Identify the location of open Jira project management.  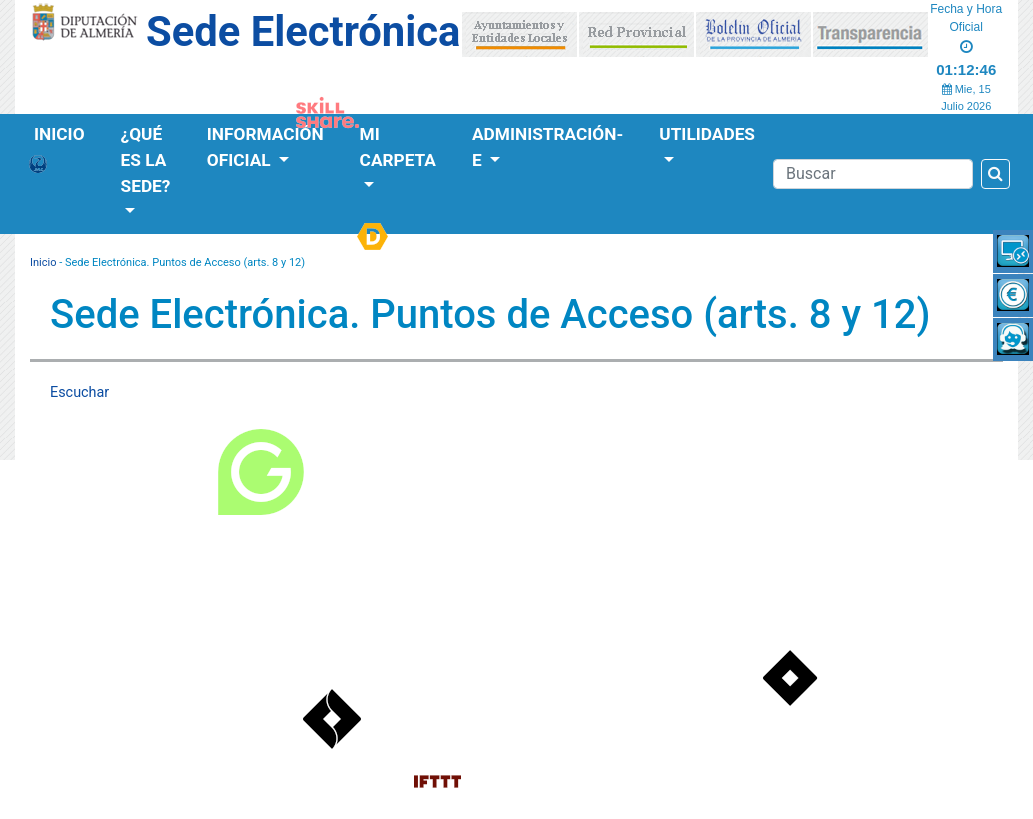
(790, 678).